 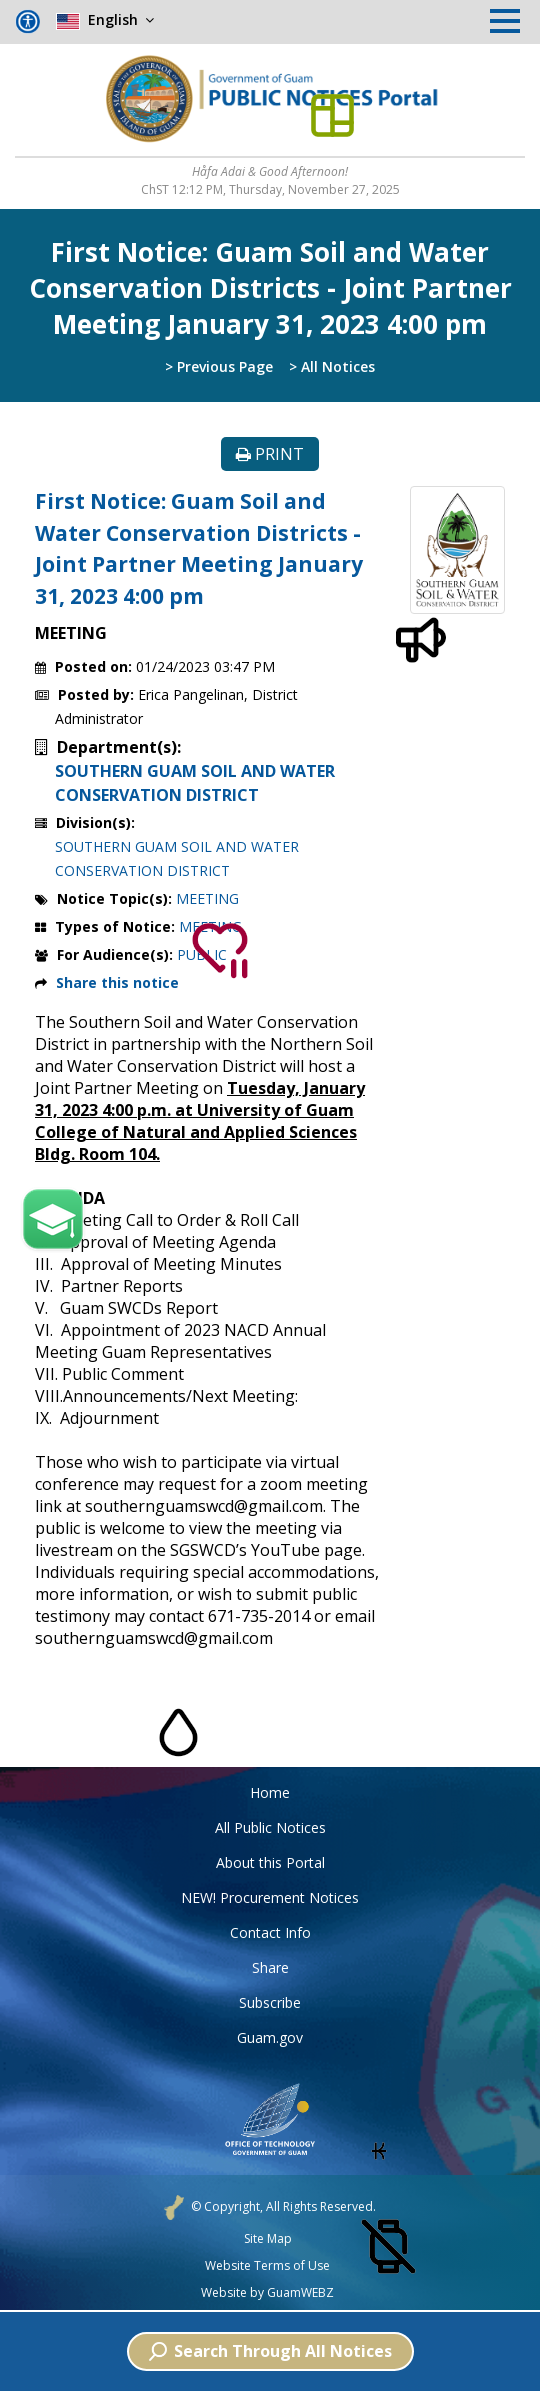 What do you see at coordinates (332, 115) in the screenshot?
I see `view dashboard or board layout` at bounding box center [332, 115].